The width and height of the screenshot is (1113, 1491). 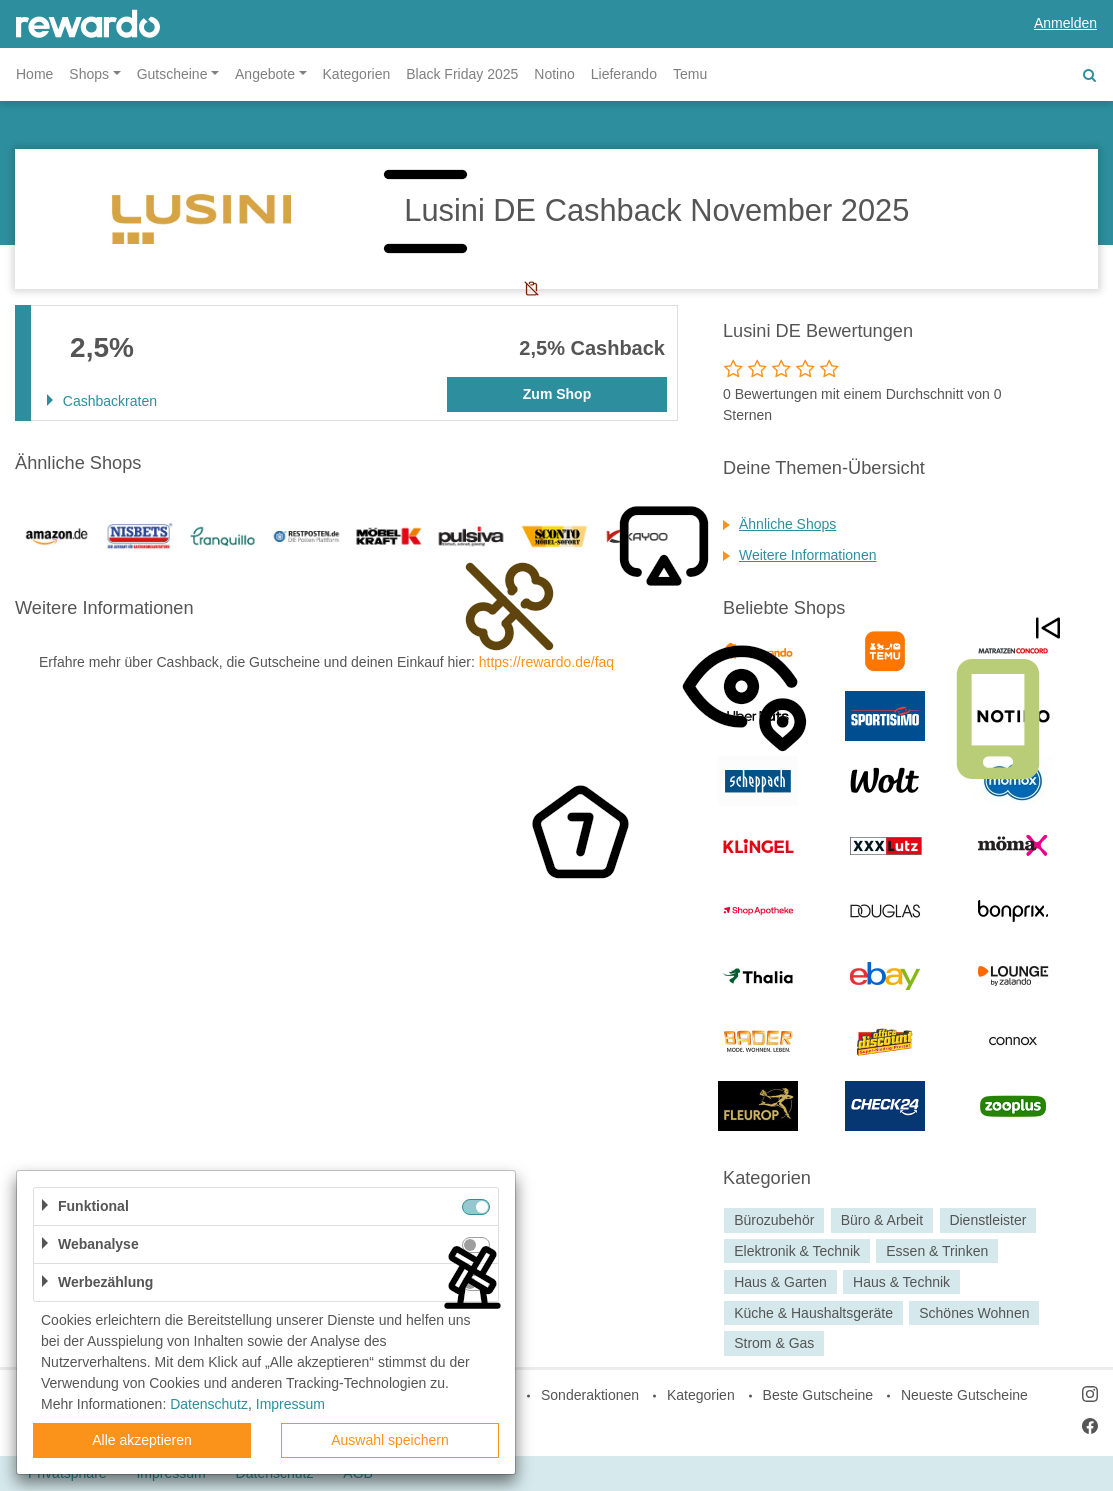 What do you see at coordinates (425, 211) in the screenshot?
I see `switch to large or spacious list view` at bounding box center [425, 211].